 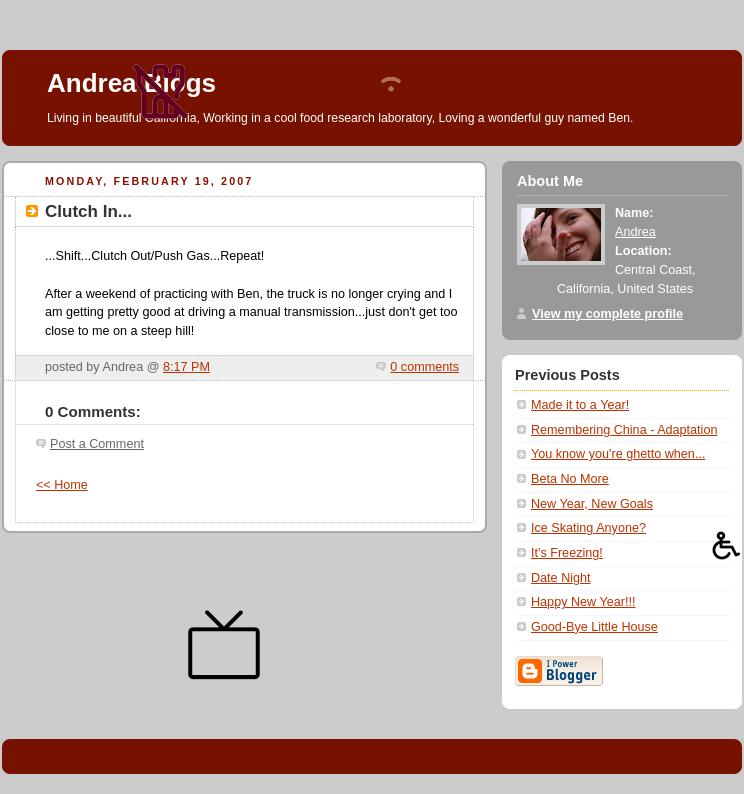 What do you see at coordinates (391, 74) in the screenshot?
I see `indicates weak wifi signal strength` at bounding box center [391, 74].